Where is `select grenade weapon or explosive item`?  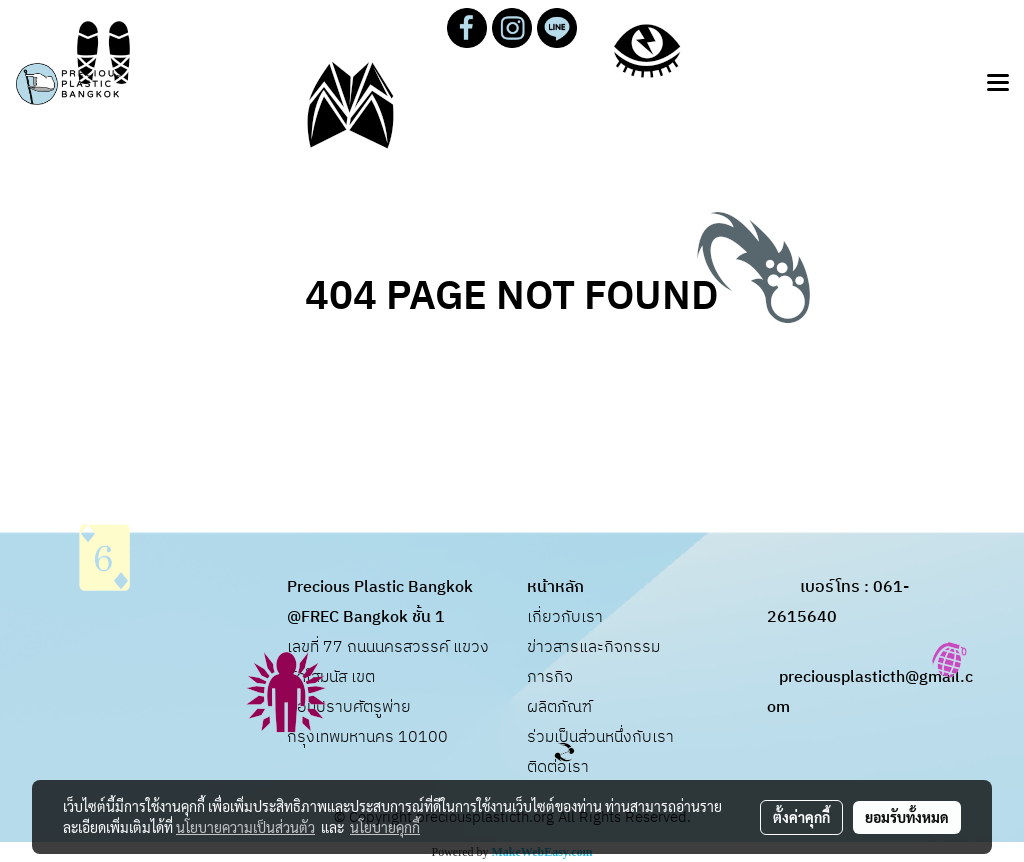 select grenade weapon or explosive item is located at coordinates (948, 659).